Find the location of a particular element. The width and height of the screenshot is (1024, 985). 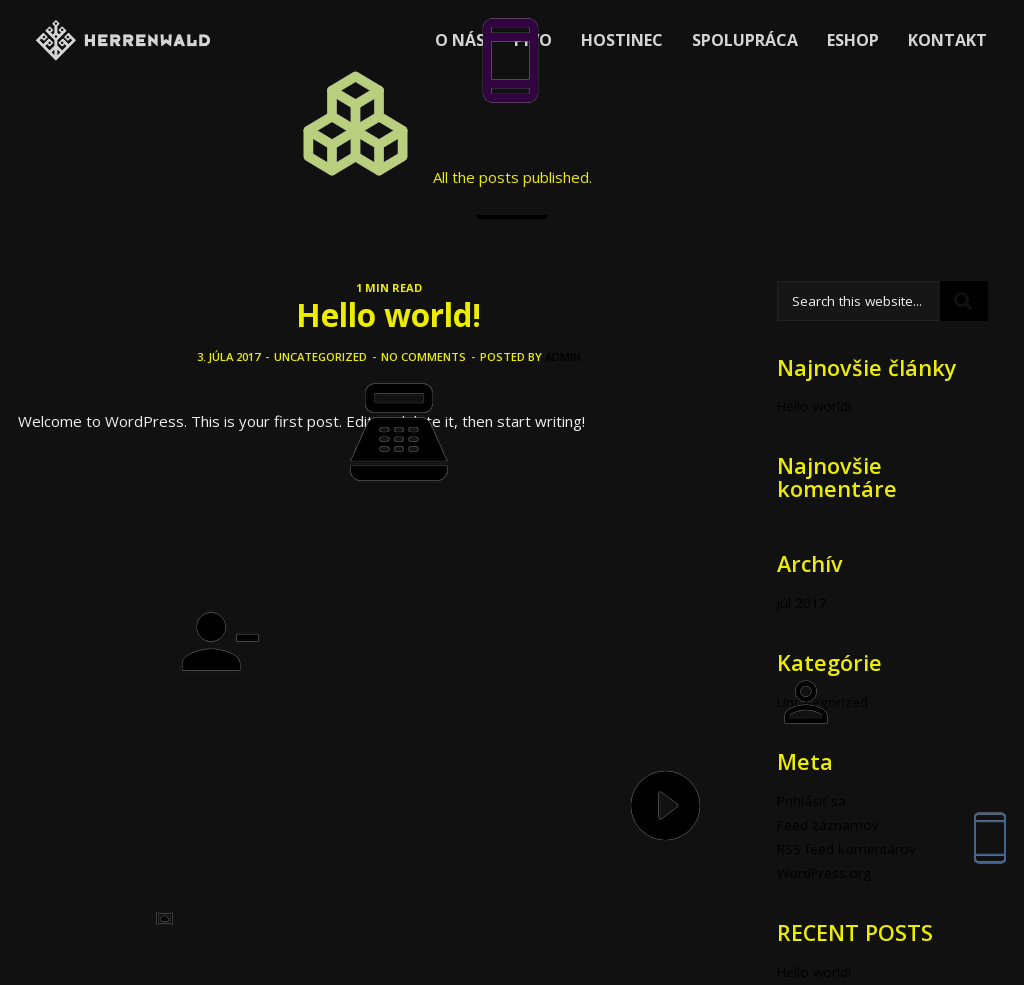

access daydream or screen saver settings is located at coordinates (164, 918).